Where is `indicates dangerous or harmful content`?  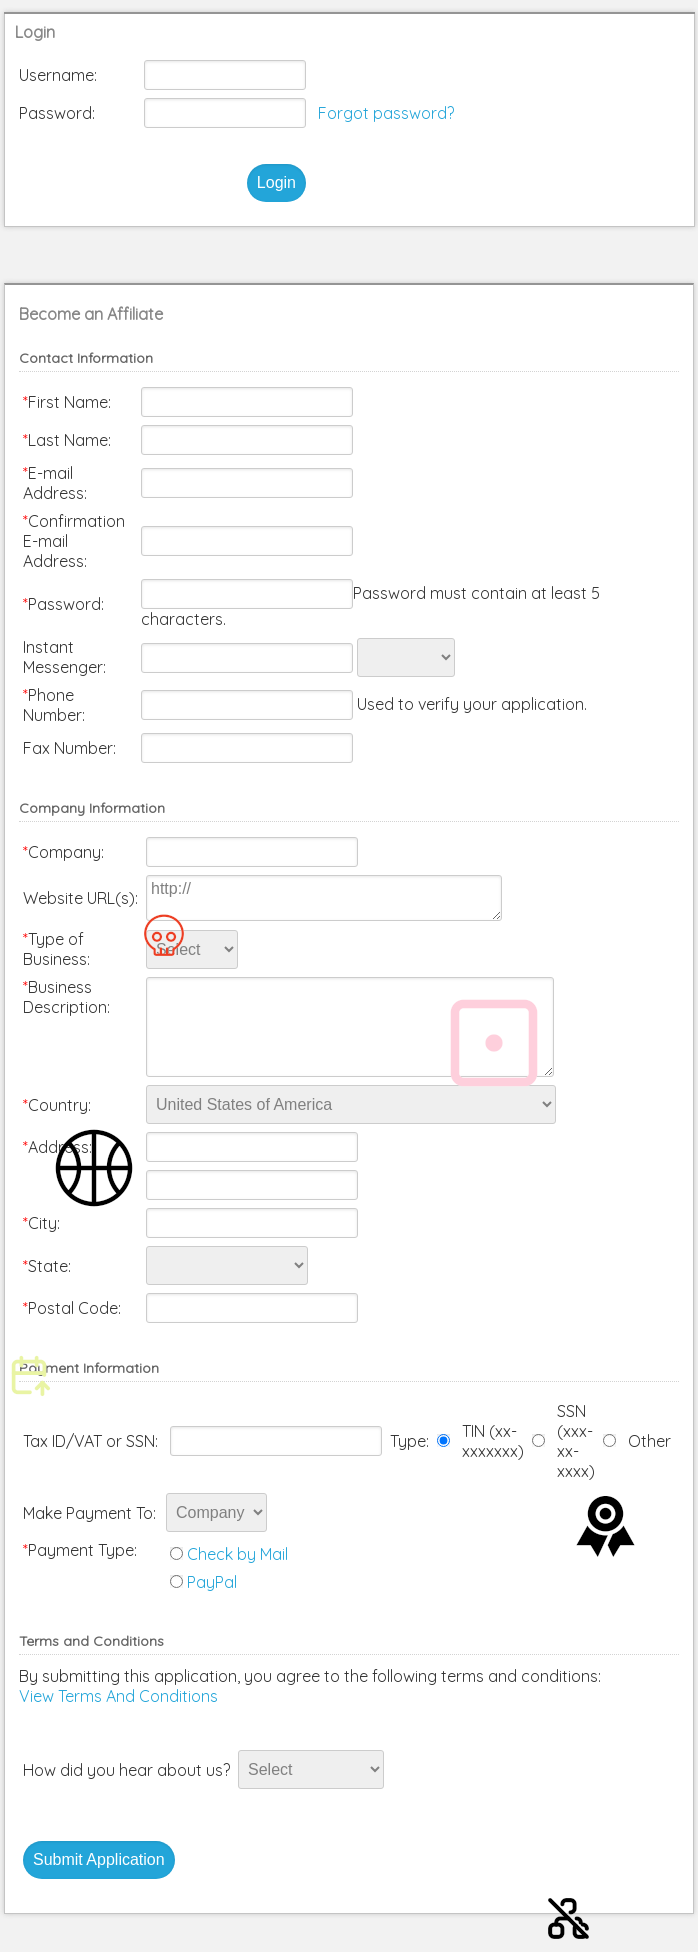 indicates dangerous or harmful content is located at coordinates (164, 936).